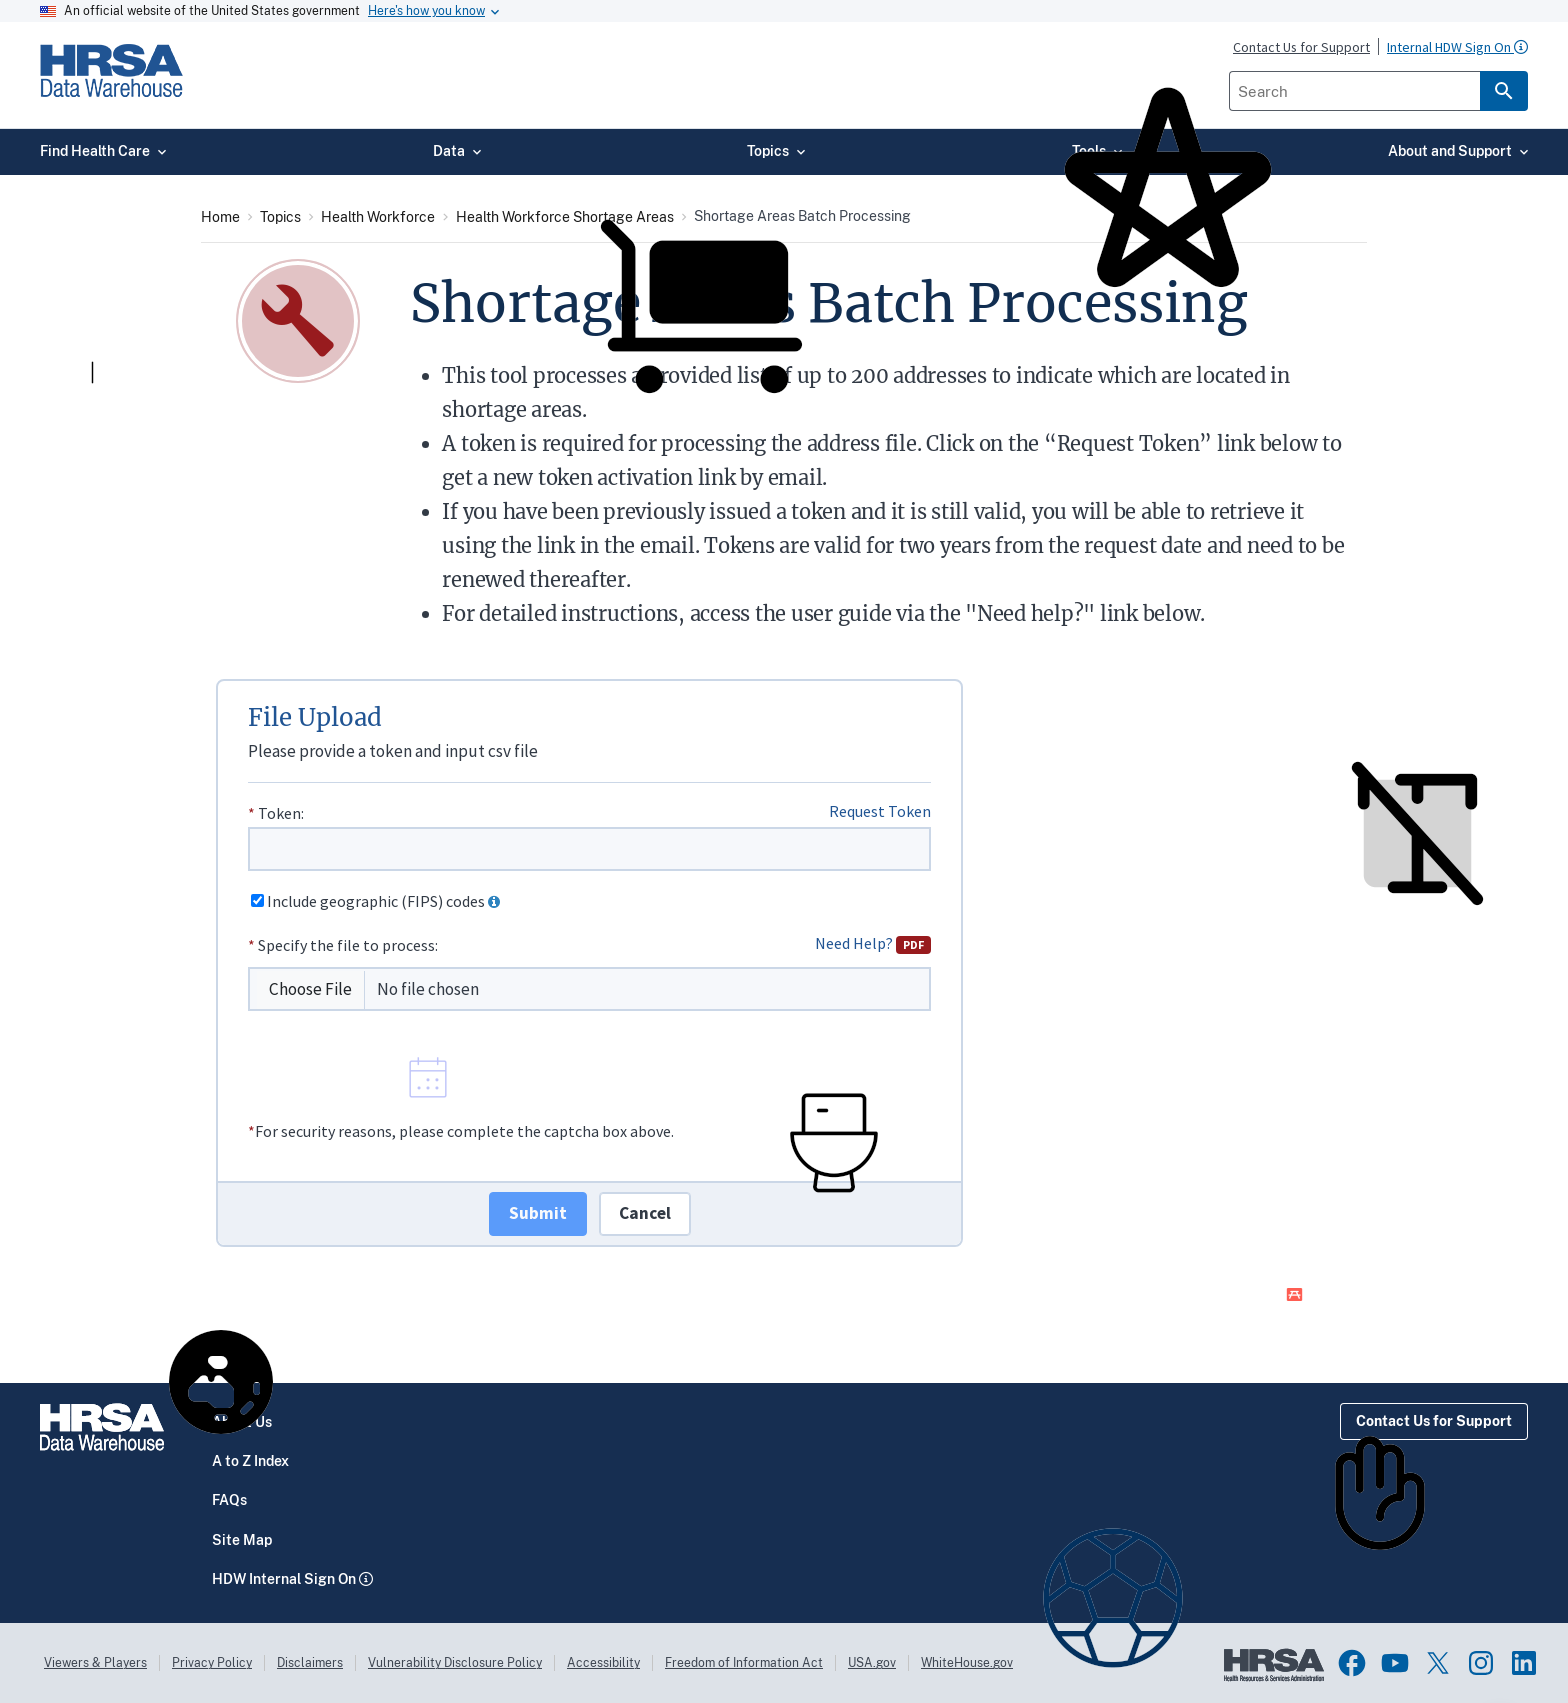  What do you see at coordinates (92, 372) in the screenshot?
I see `vertical divider or separator between UI elements` at bounding box center [92, 372].